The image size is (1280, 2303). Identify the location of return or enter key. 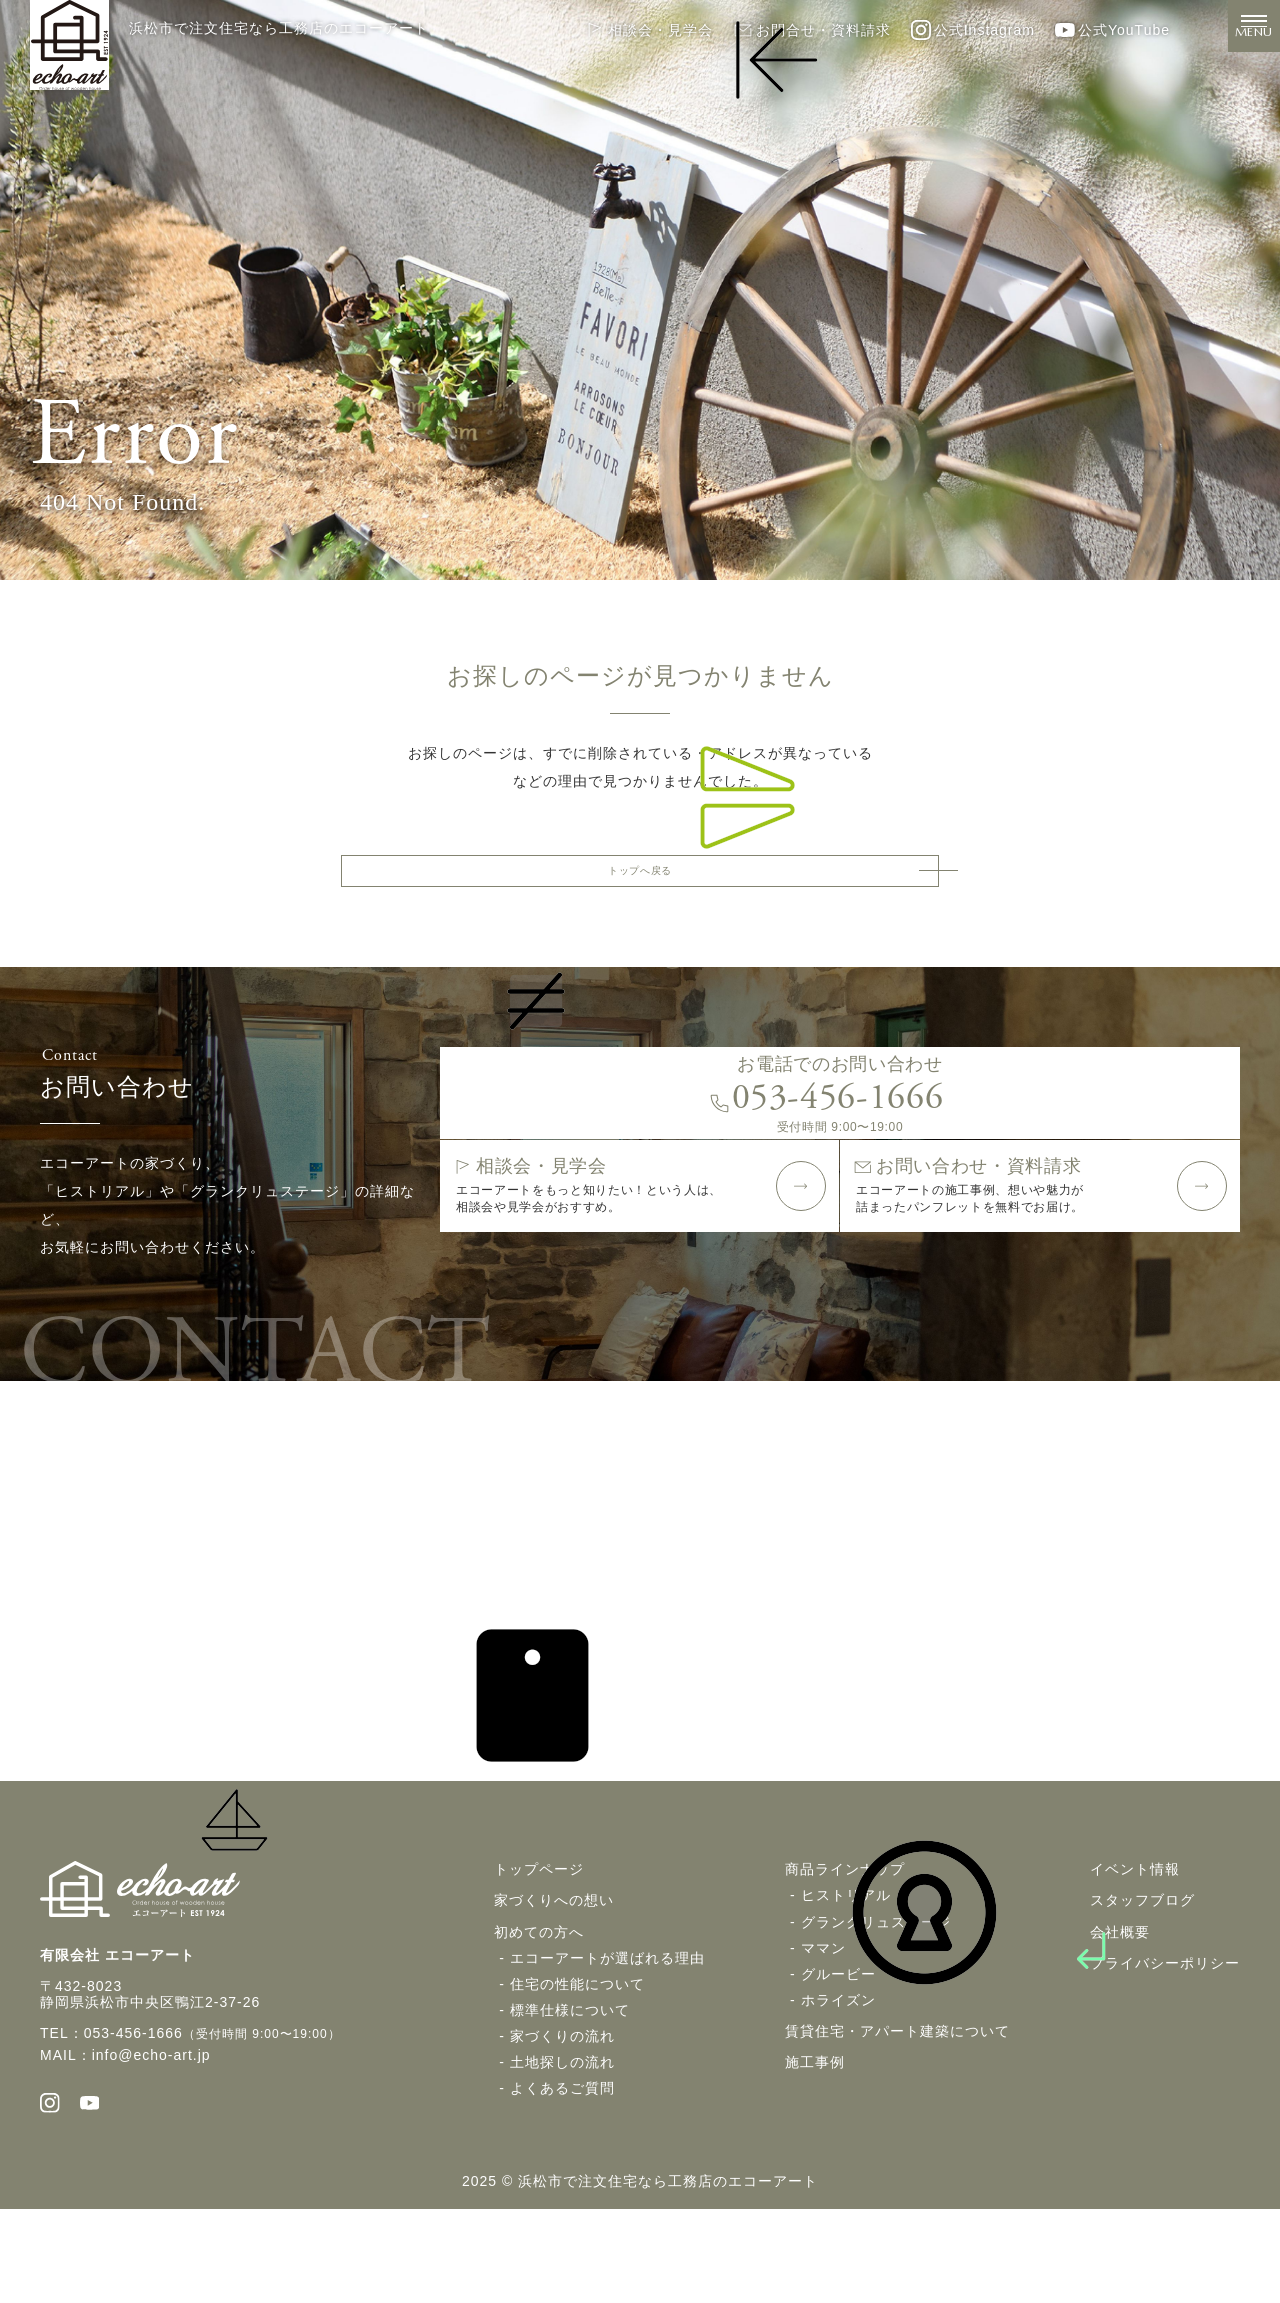
(1092, 1950).